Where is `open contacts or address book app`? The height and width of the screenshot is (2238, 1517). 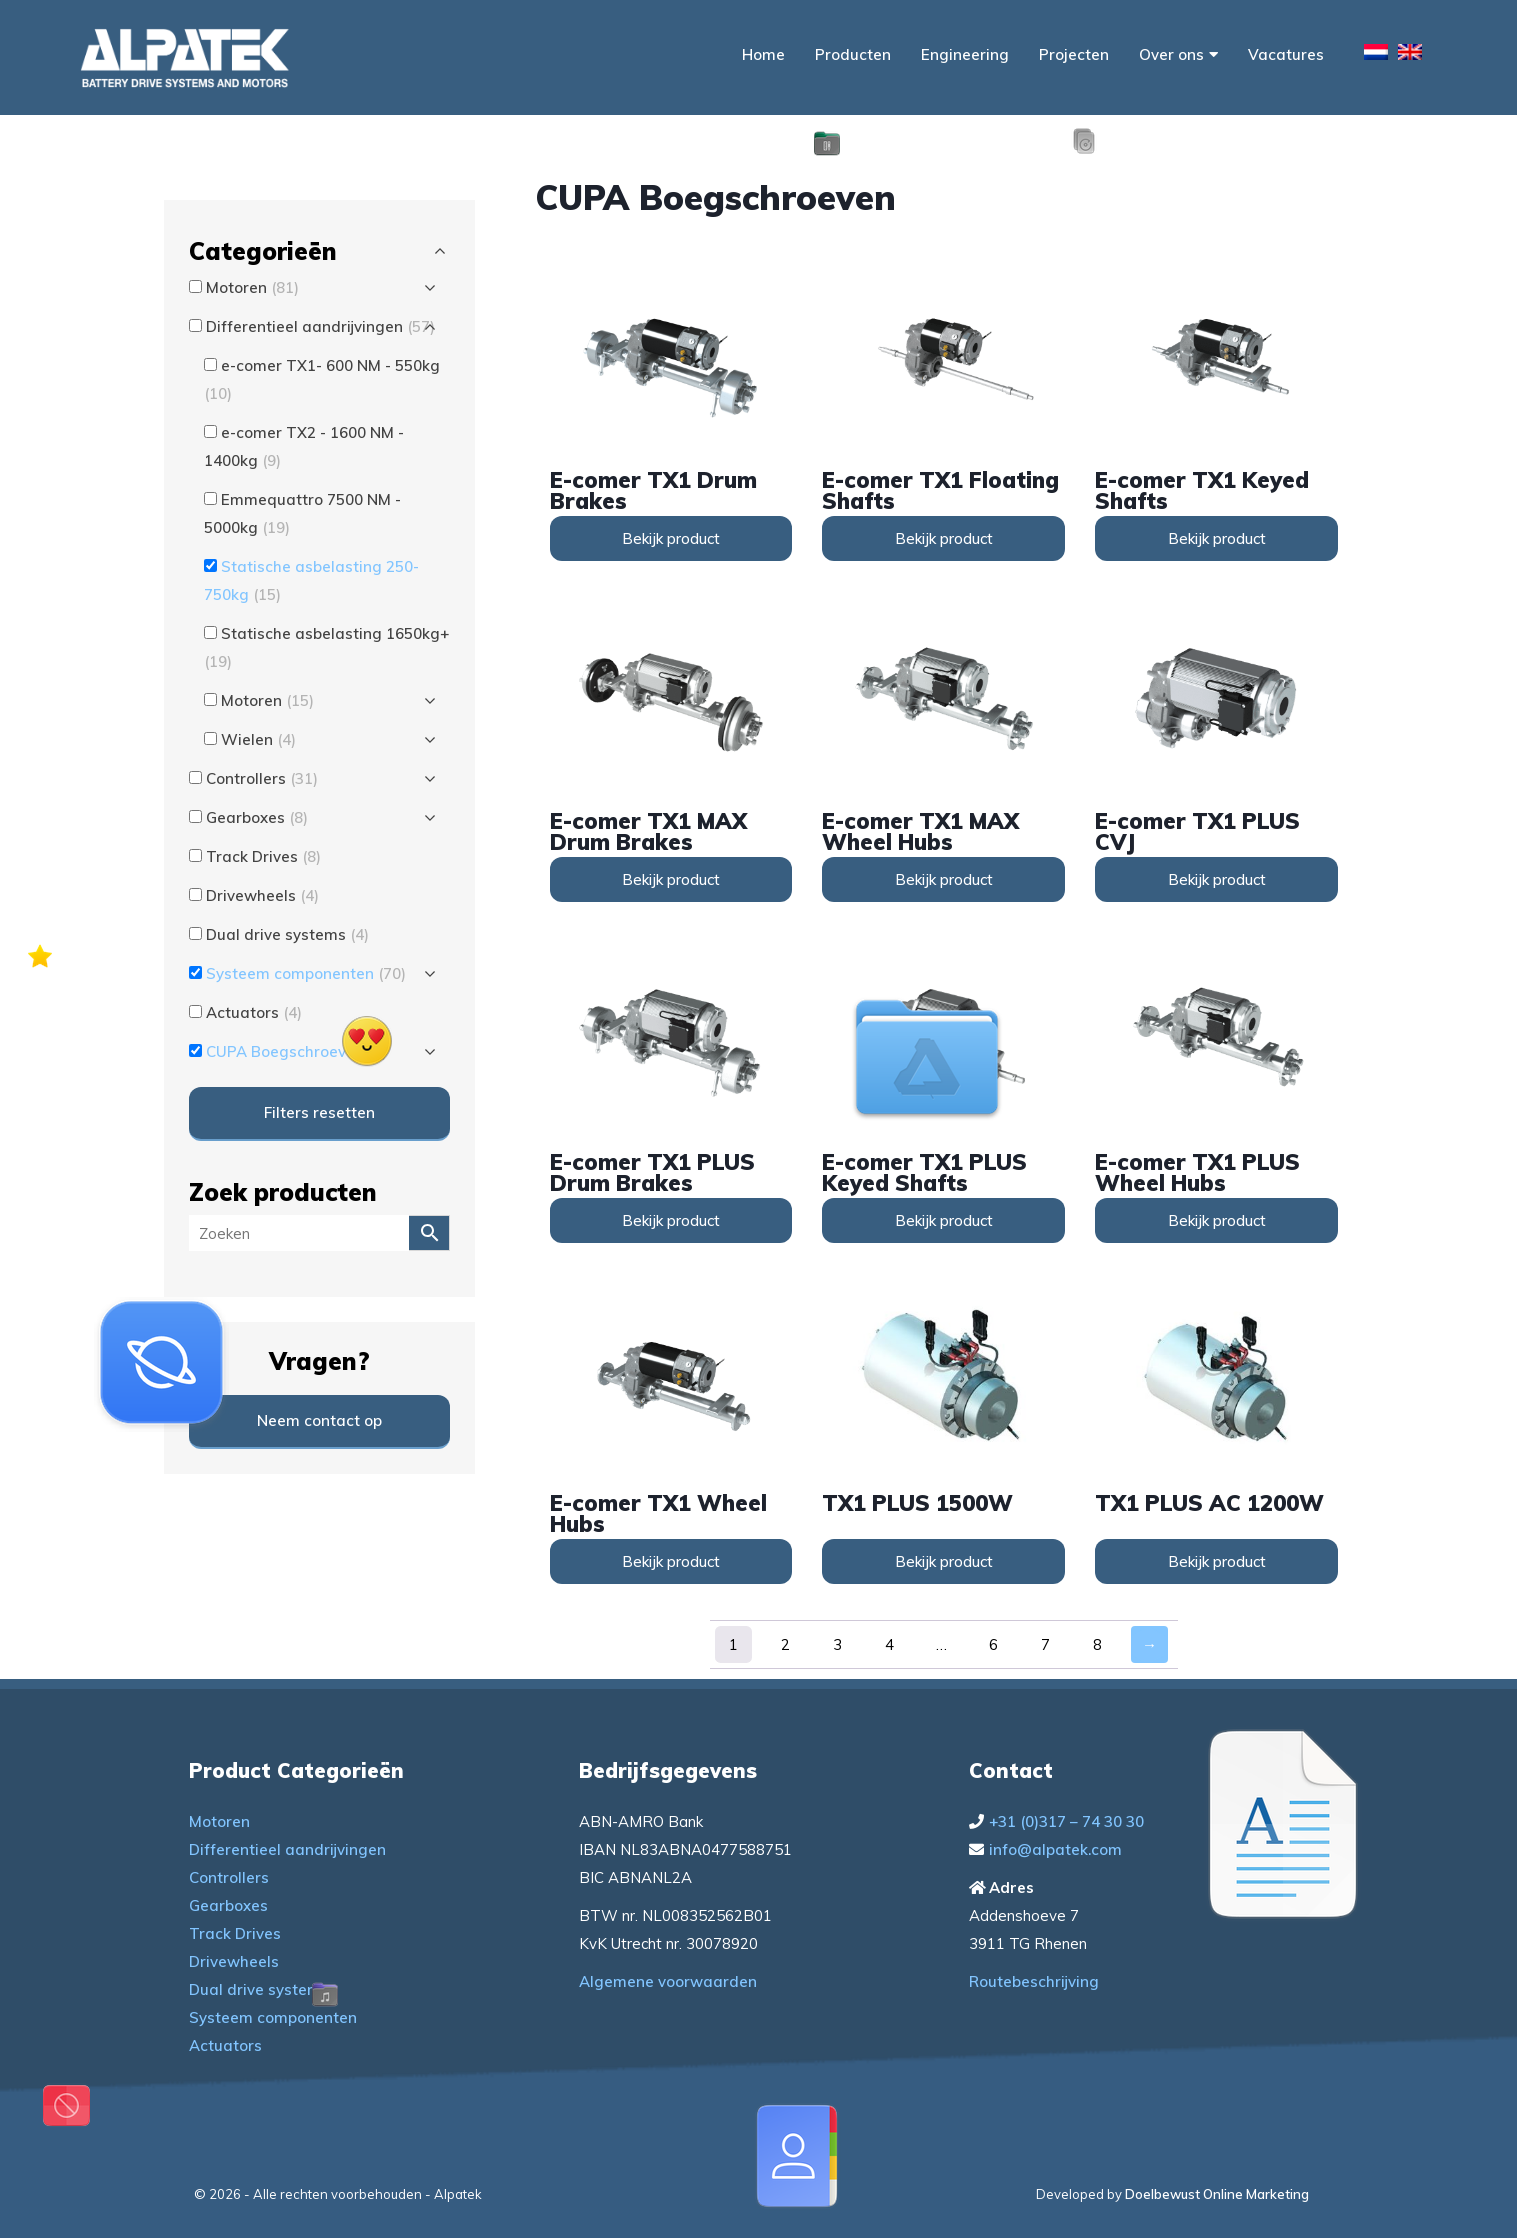
open contacts or address book app is located at coordinates (797, 2156).